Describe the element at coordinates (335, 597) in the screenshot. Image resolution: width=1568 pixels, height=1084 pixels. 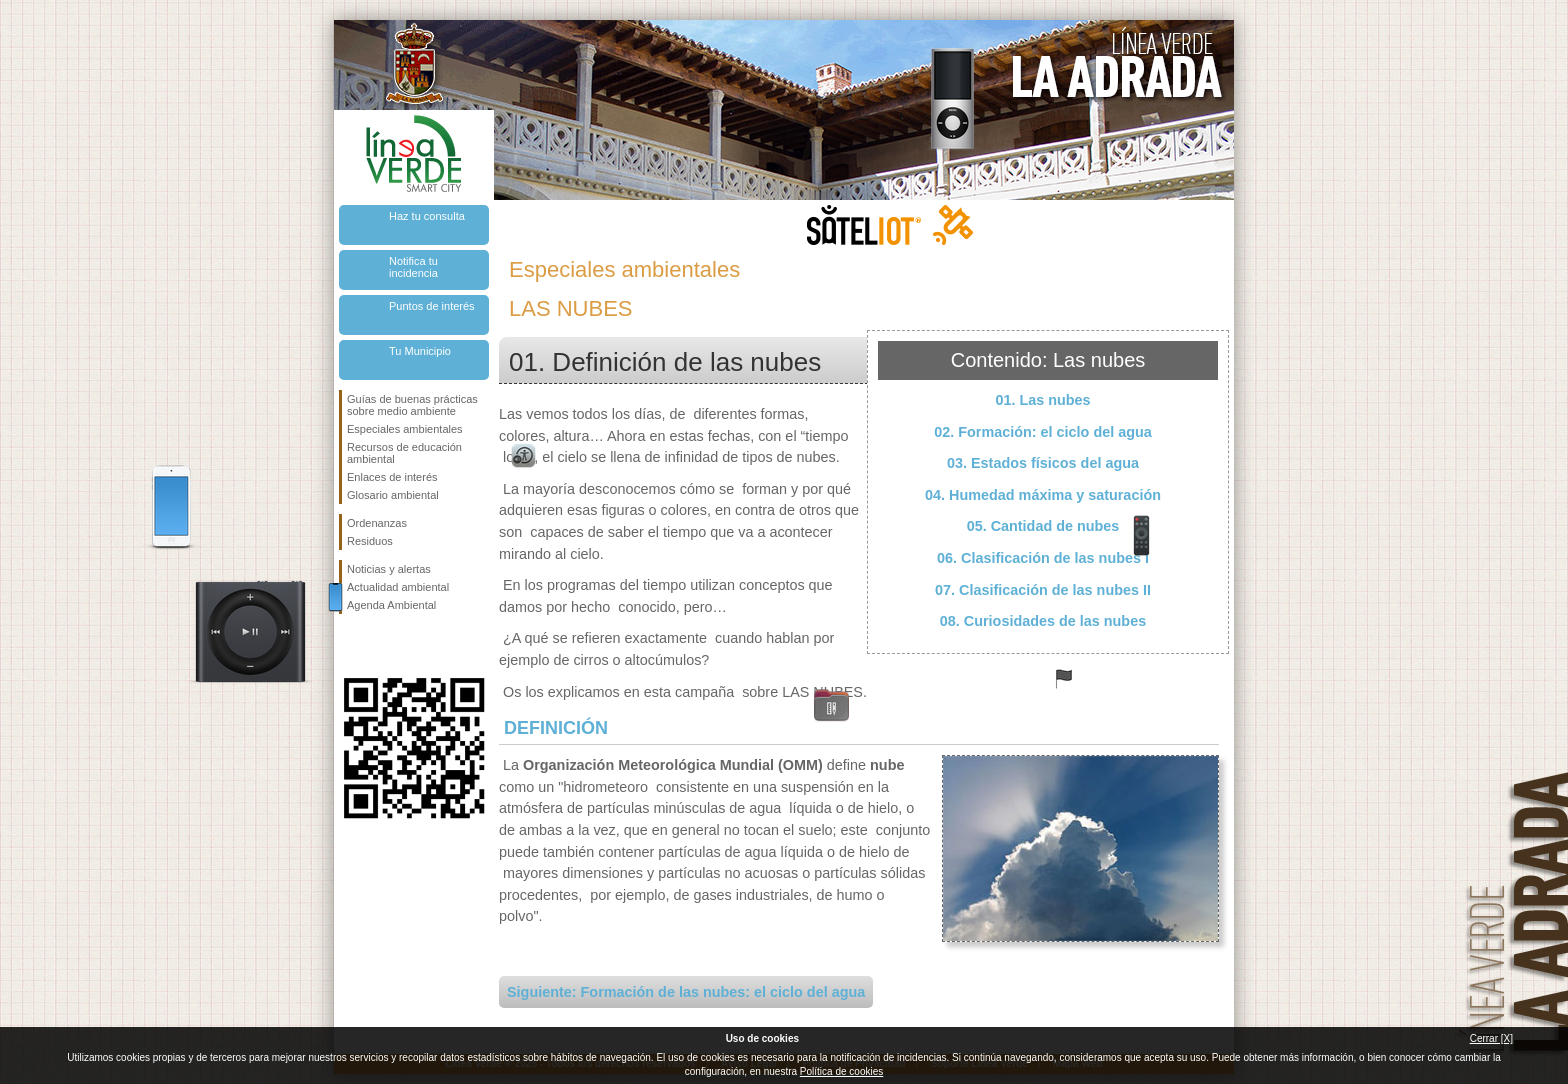
I see `iPhone 13 Pro device icon` at that location.